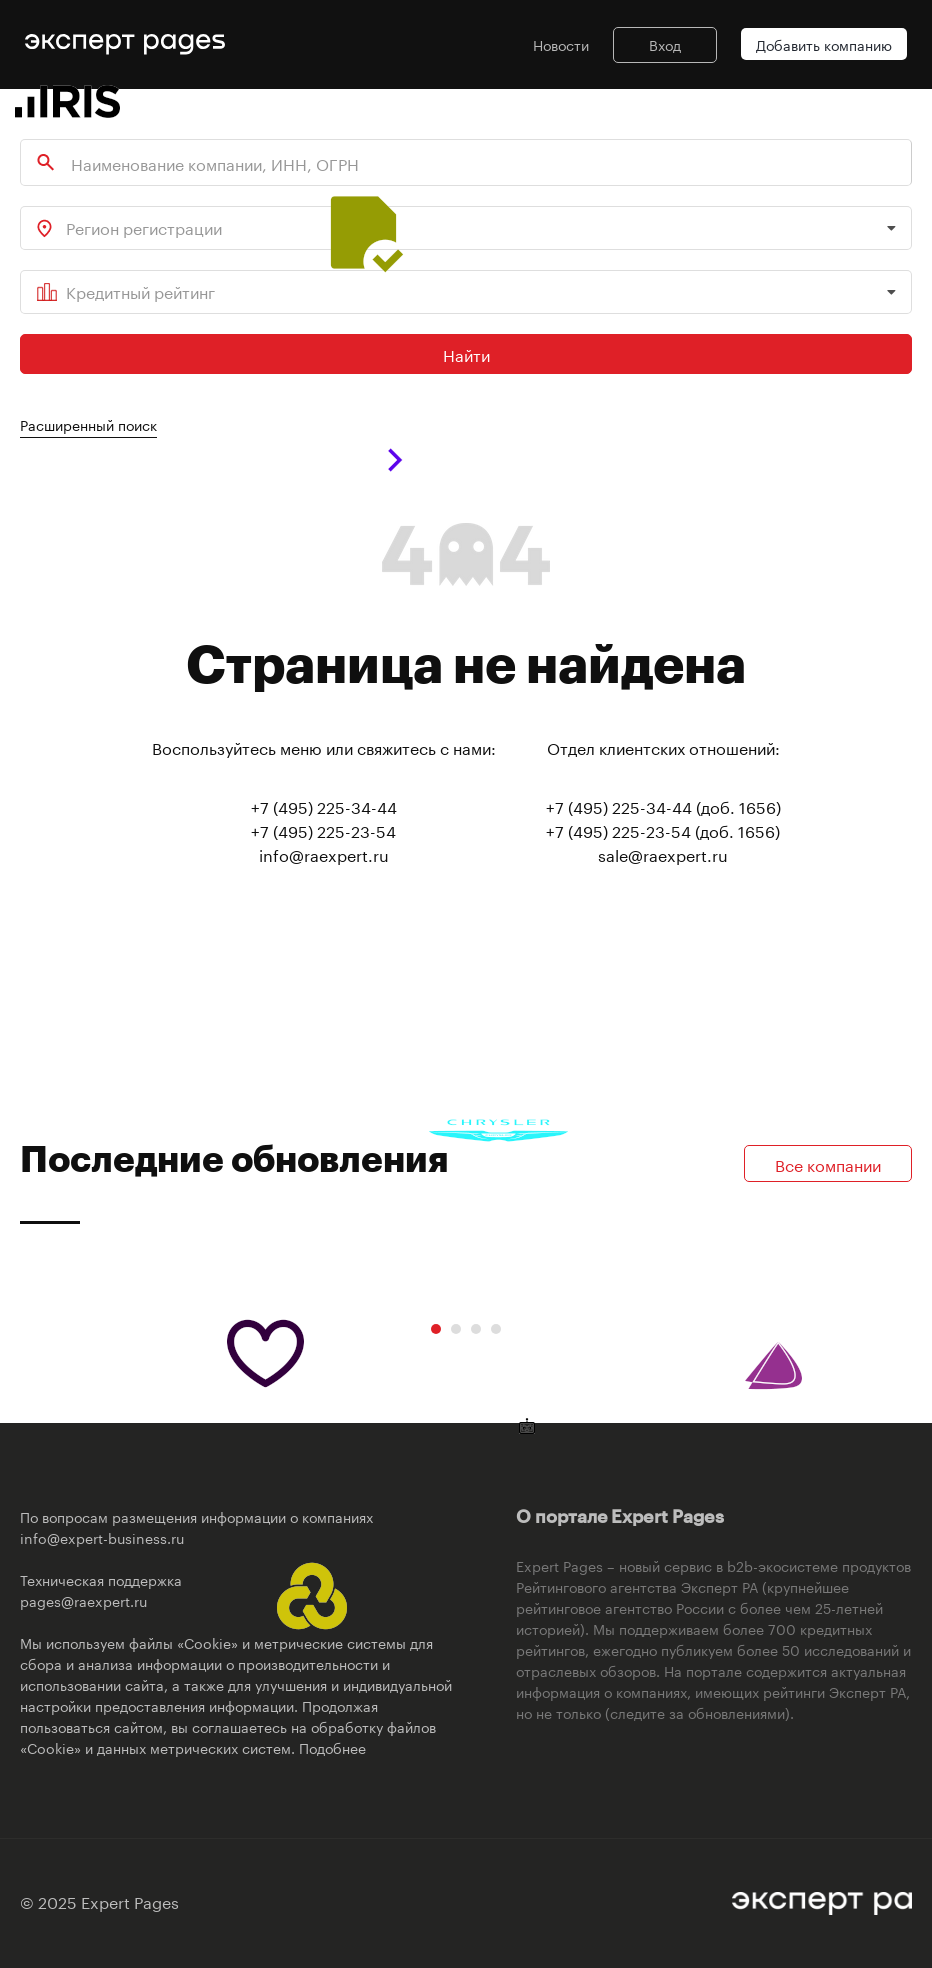 The width and height of the screenshot is (932, 1968). I want to click on iris brand logo, so click(67, 101).